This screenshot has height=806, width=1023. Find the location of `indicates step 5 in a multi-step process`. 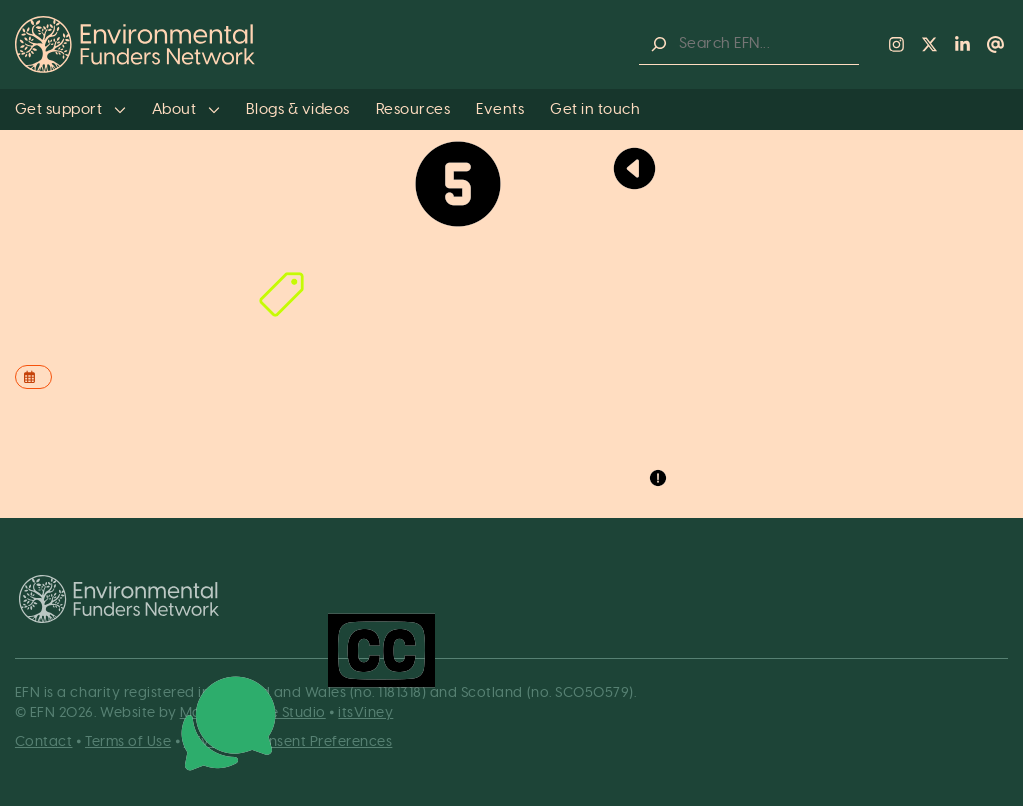

indicates step 5 in a multi-step process is located at coordinates (458, 184).